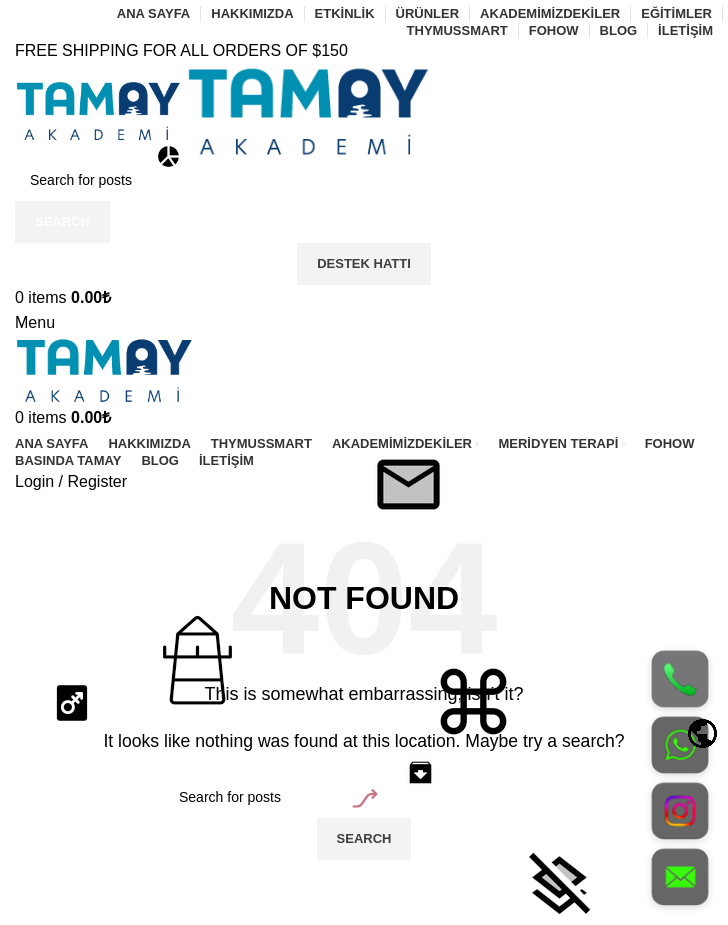 The height and width of the screenshot is (925, 728). What do you see at coordinates (168, 156) in the screenshot?
I see `view pie chart analytics` at bounding box center [168, 156].